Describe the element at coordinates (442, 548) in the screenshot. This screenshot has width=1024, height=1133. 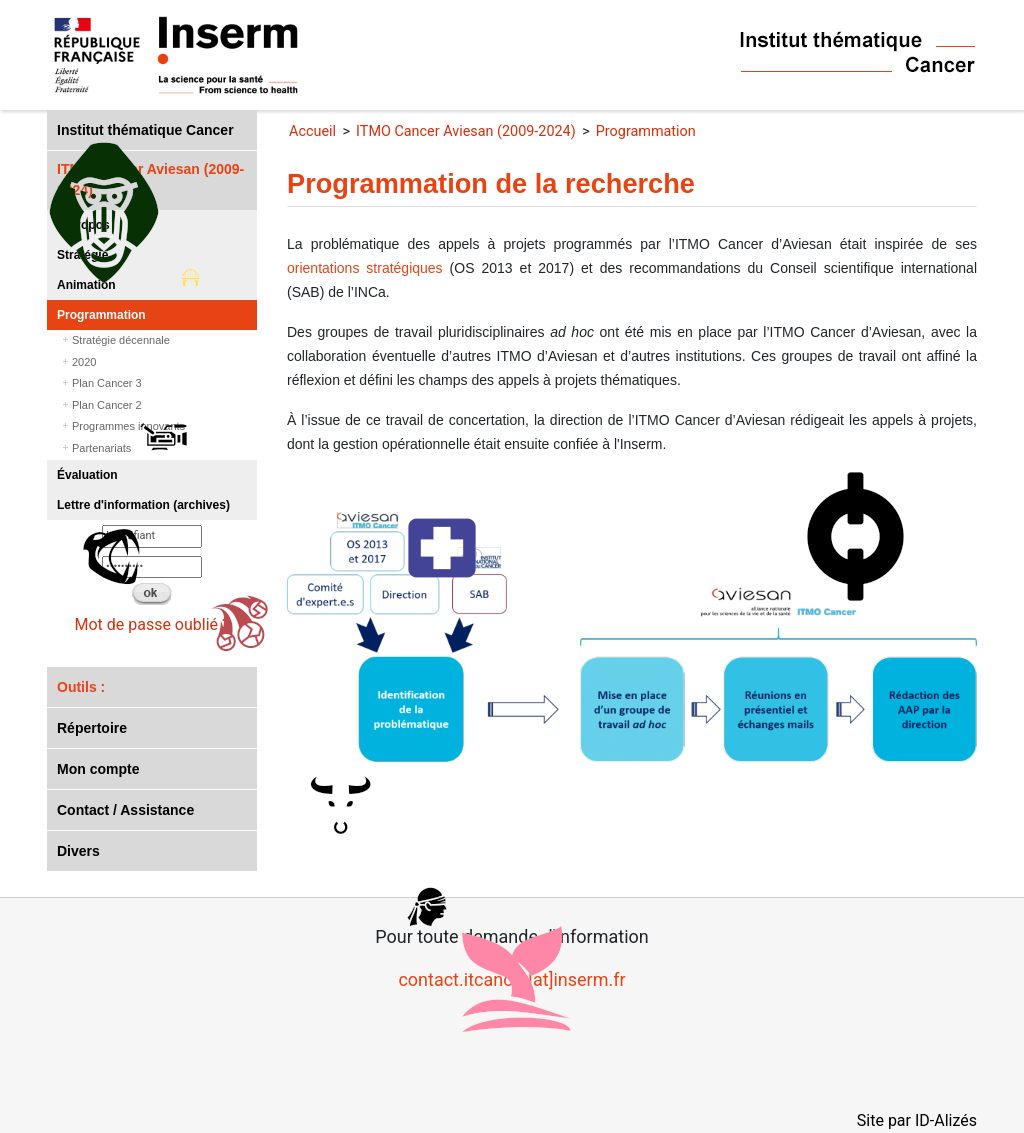
I see `access health or medical features` at that location.